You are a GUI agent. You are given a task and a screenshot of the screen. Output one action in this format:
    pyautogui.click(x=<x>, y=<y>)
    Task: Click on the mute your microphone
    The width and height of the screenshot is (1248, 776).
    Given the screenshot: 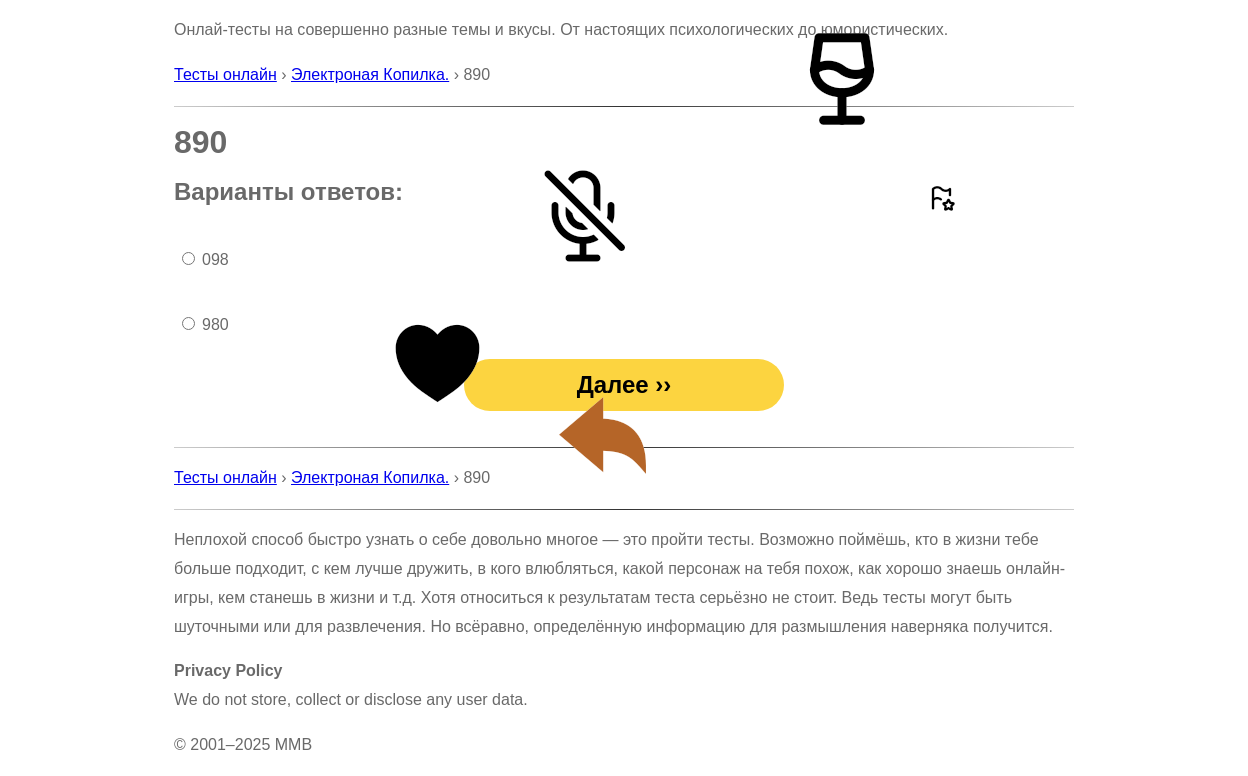 What is the action you would take?
    pyautogui.click(x=583, y=216)
    